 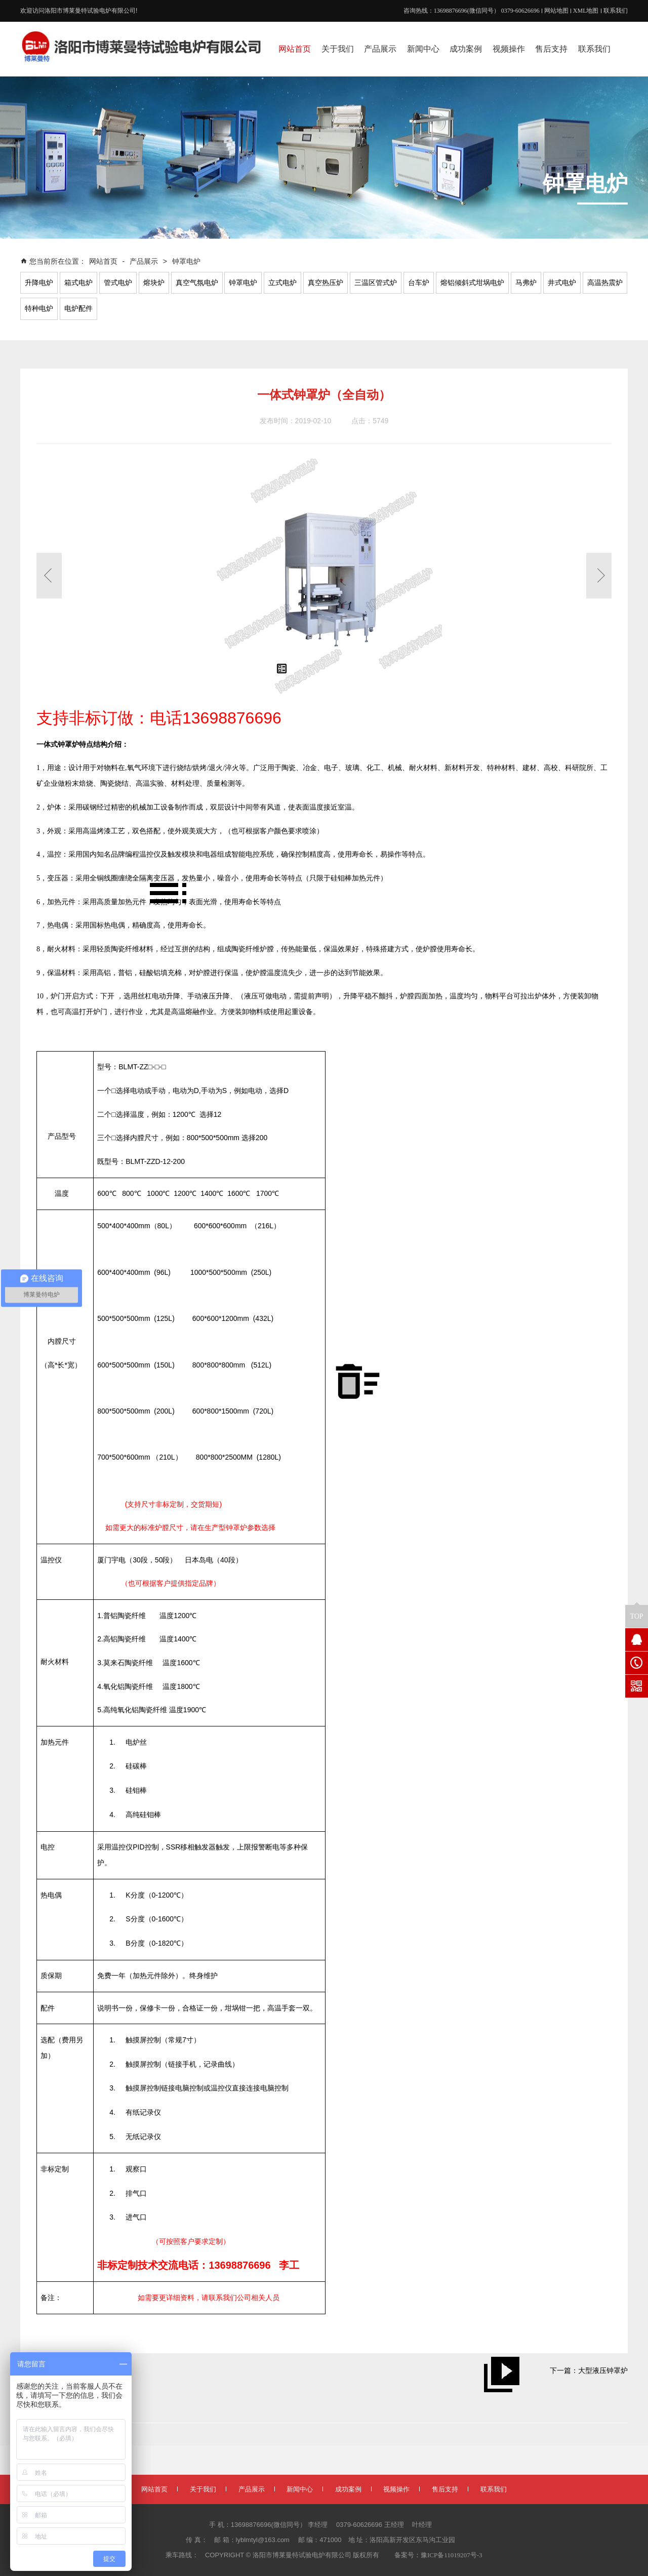 What do you see at coordinates (281, 668) in the screenshot?
I see `view ballot or voting options` at bounding box center [281, 668].